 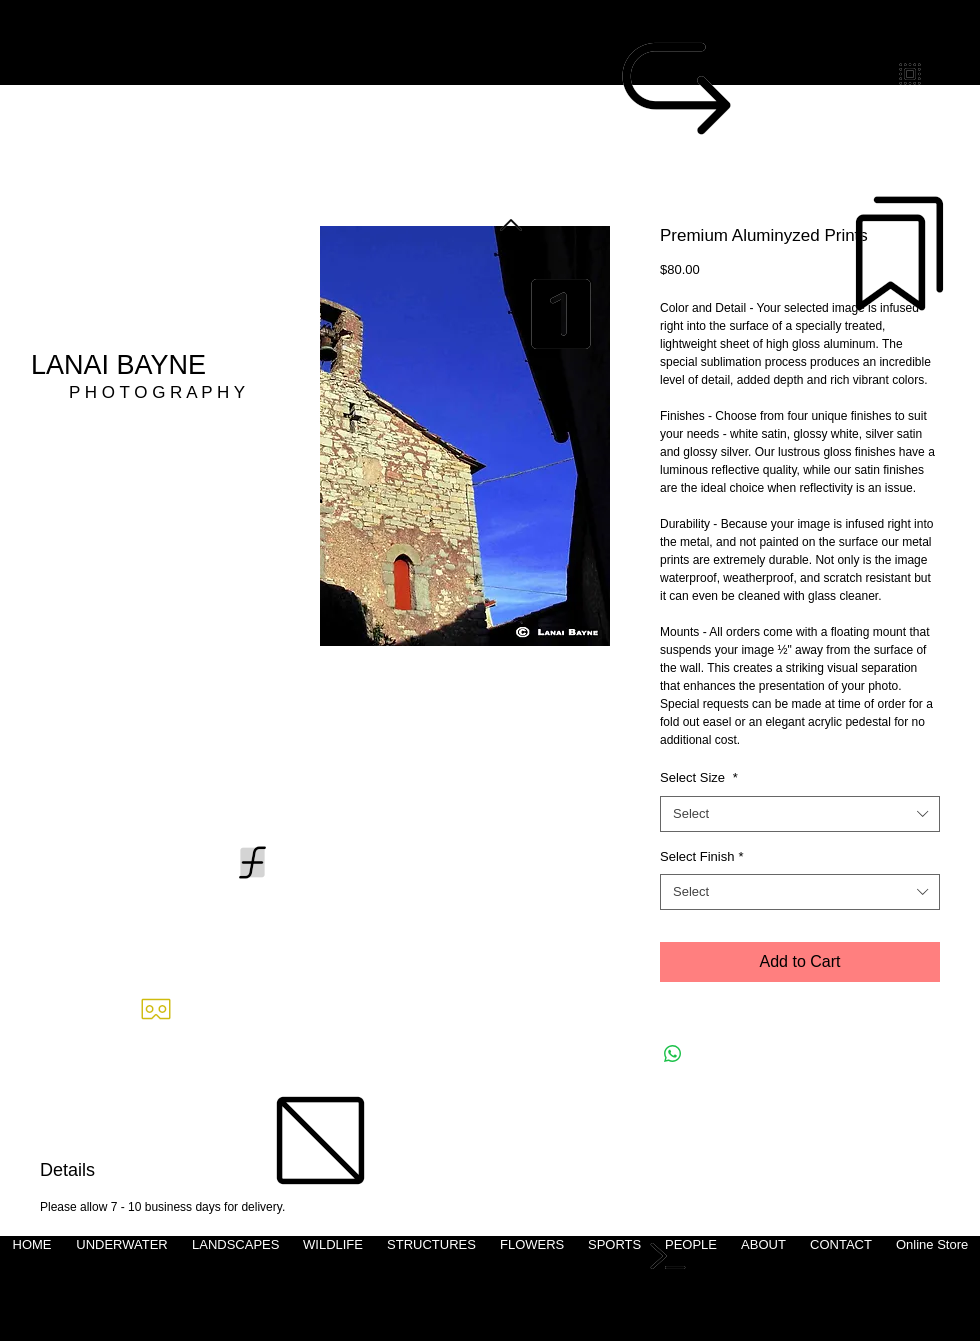 What do you see at coordinates (511, 226) in the screenshot?
I see `collapse an expanded section` at bounding box center [511, 226].